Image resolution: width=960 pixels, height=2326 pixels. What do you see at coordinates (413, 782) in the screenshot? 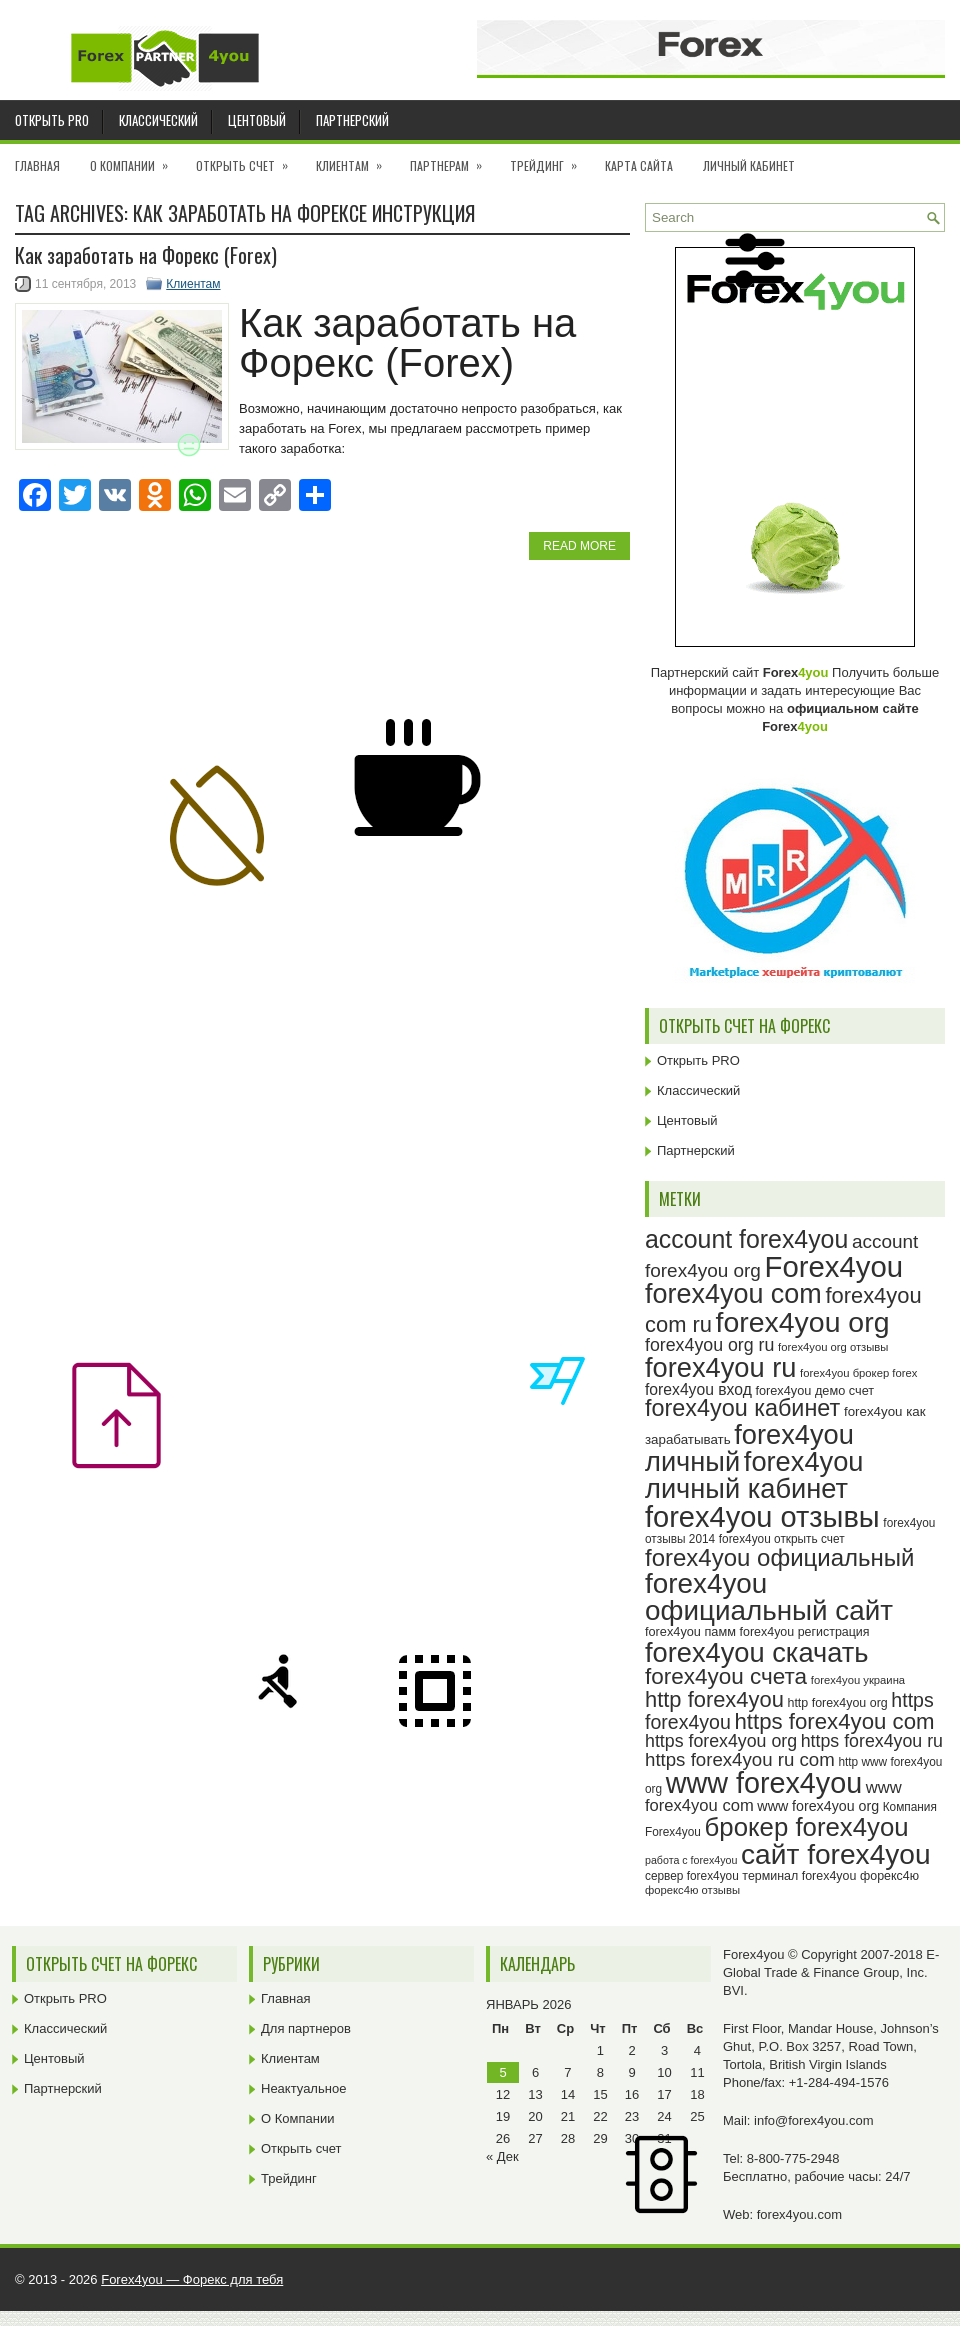
I see `find nearby coffee shops or cafés` at bounding box center [413, 782].